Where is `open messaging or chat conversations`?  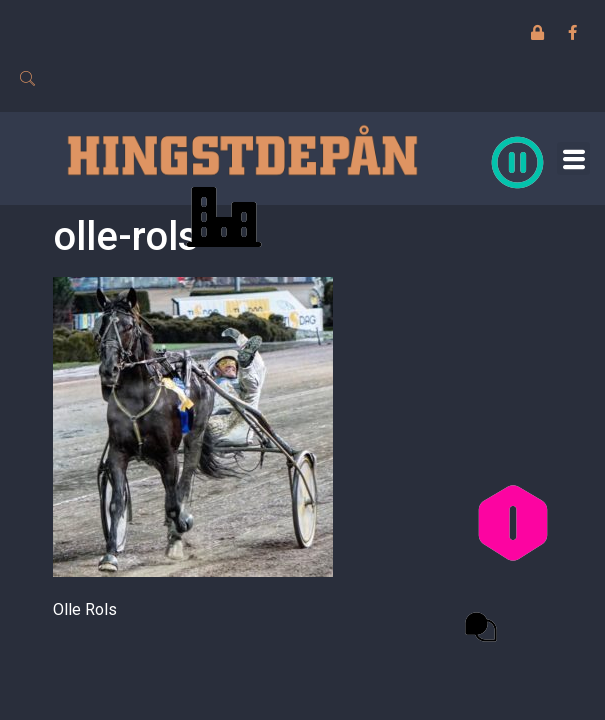 open messaging or chat conversations is located at coordinates (481, 627).